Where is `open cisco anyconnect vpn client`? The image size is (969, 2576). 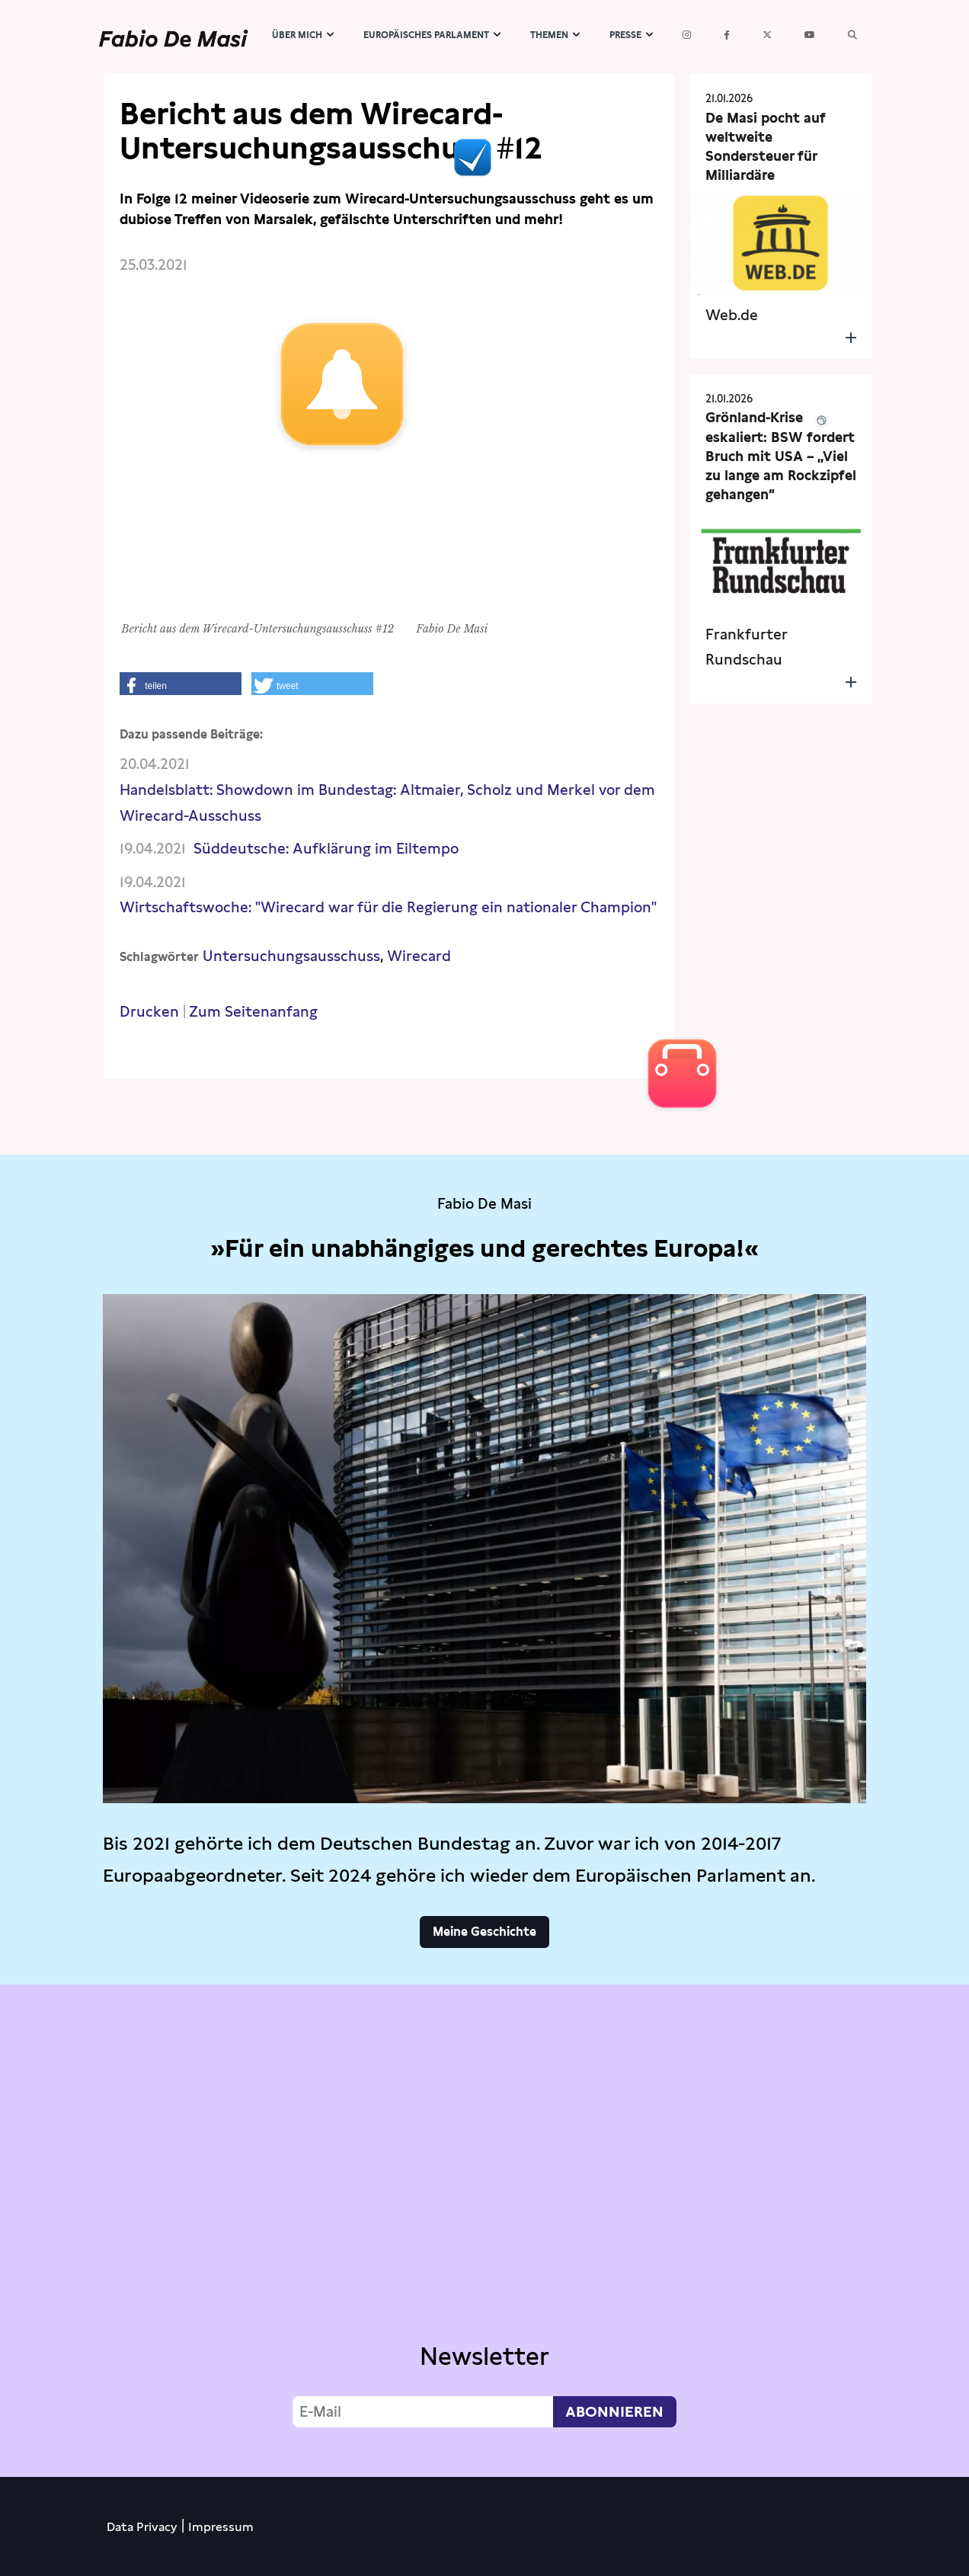 open cisco anyconnect vpn client is located at coordinates (821, 420).